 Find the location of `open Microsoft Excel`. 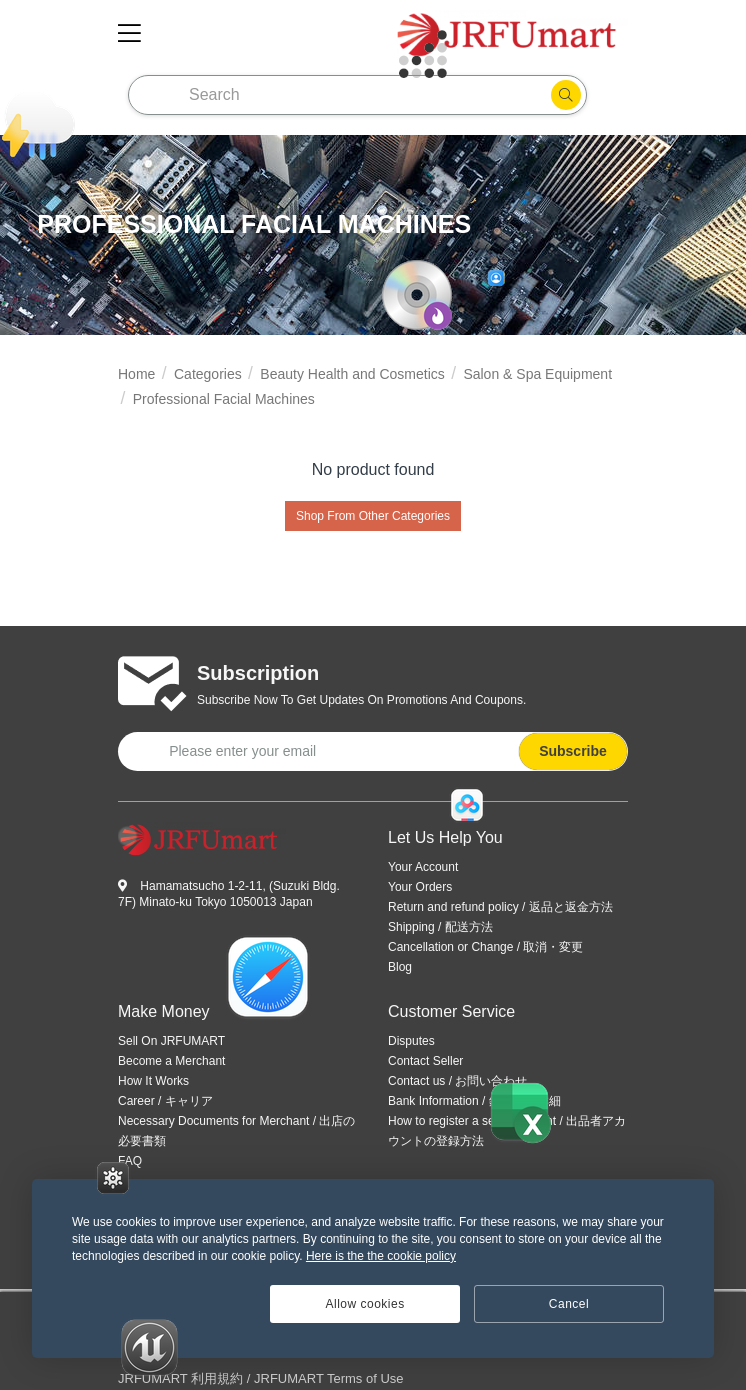

open Microsoft Excel is located at coordinates (519, 1111).